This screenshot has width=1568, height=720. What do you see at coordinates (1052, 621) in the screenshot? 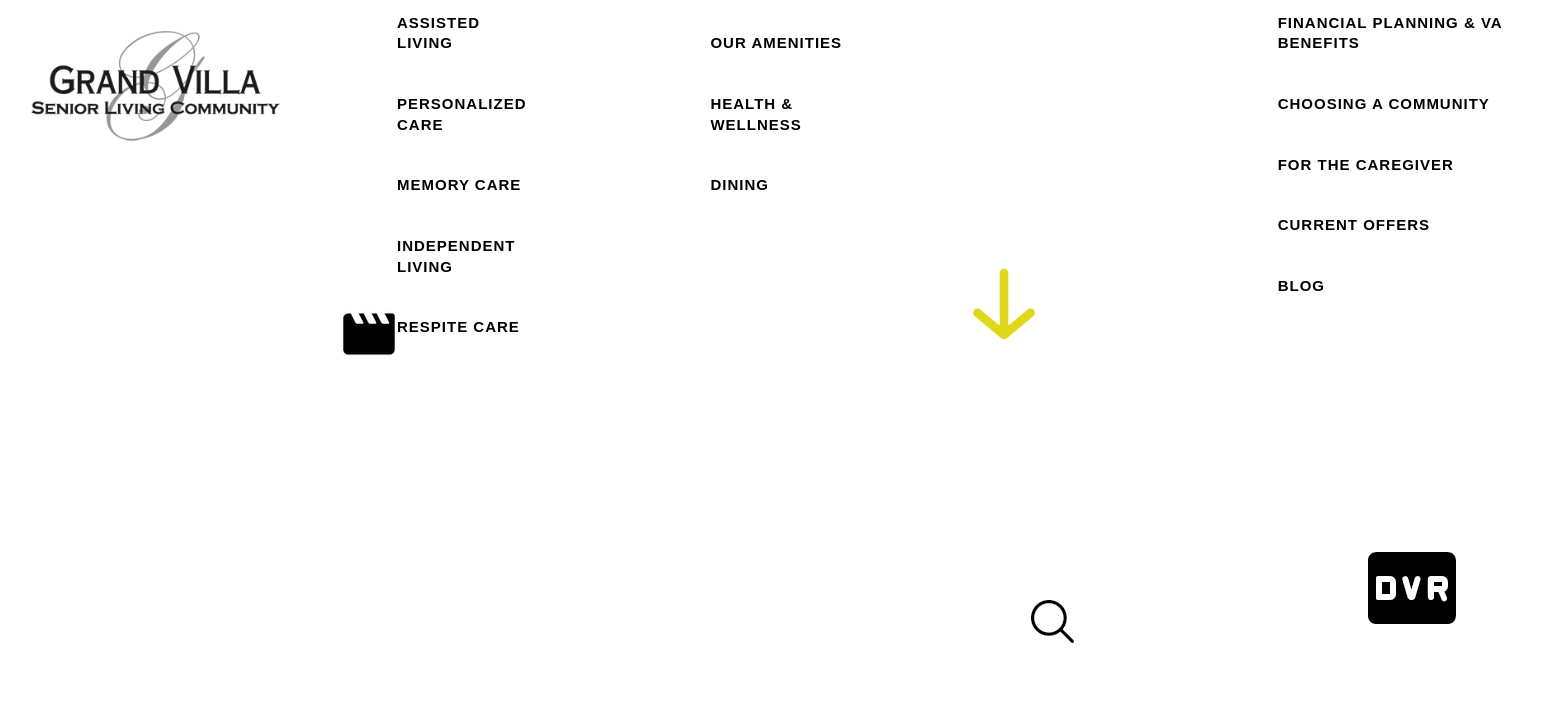
I see `search for content or items` at bounding box center [1052, 621].